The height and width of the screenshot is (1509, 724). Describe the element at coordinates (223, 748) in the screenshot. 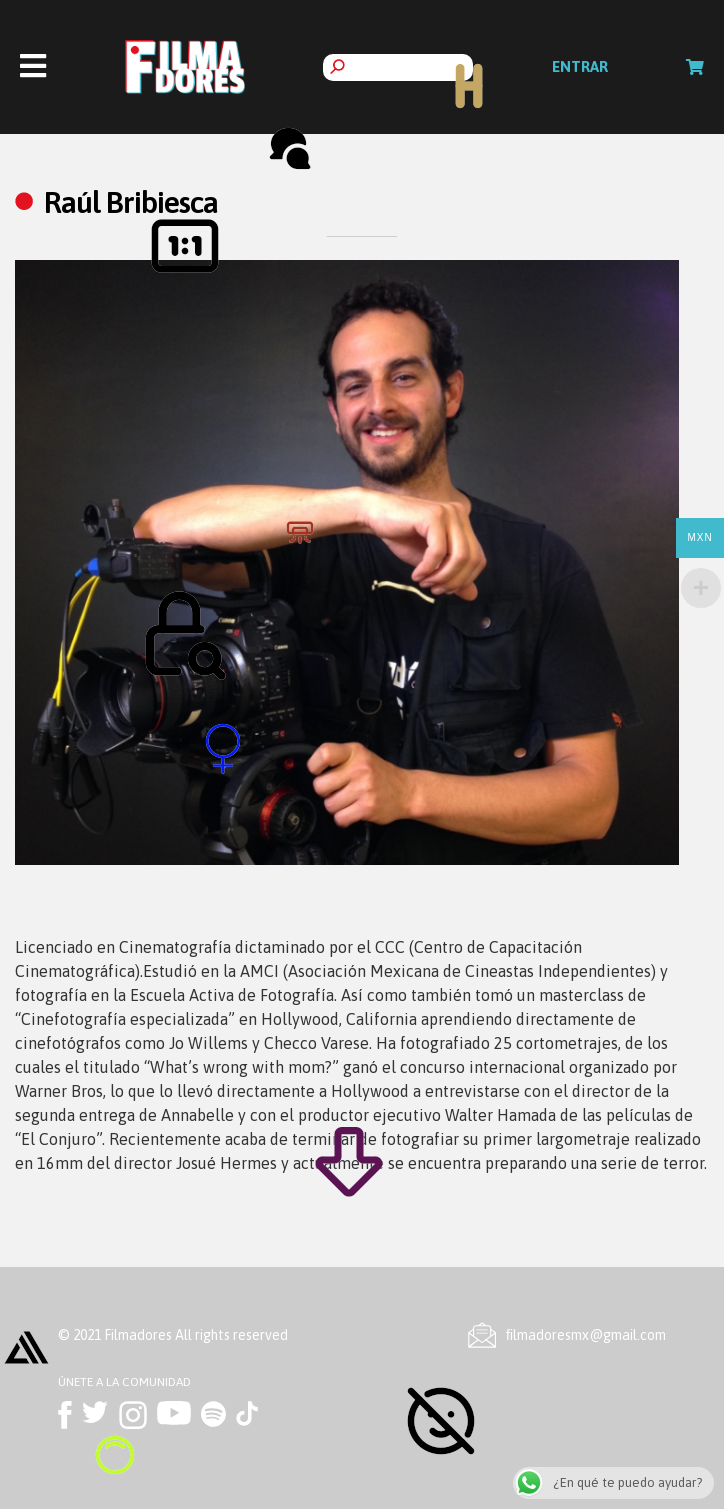

I see `indicates female gender option` at that location.